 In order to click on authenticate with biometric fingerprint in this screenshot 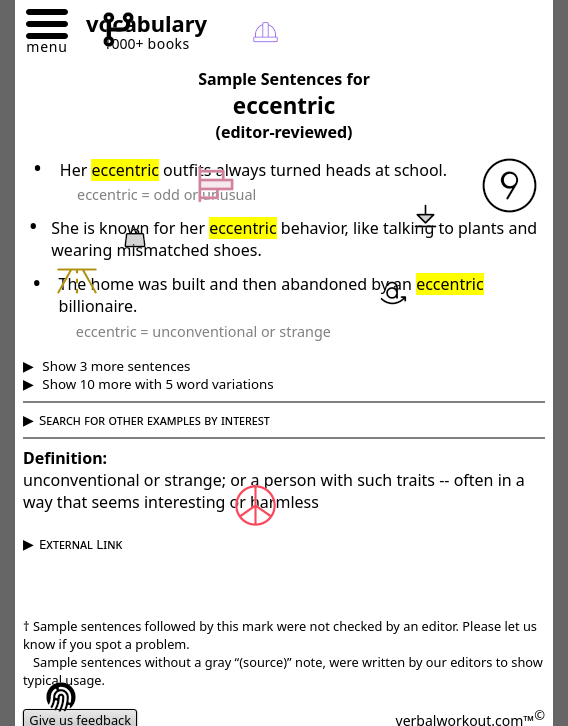, I will do `click(61, 697)`.